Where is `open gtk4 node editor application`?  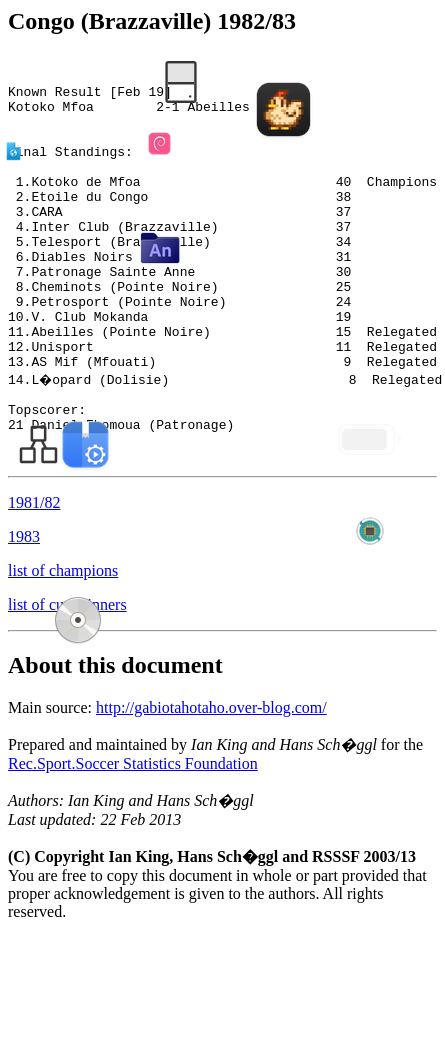
open gtk4 node editor application is located at coordinates (38, 444).